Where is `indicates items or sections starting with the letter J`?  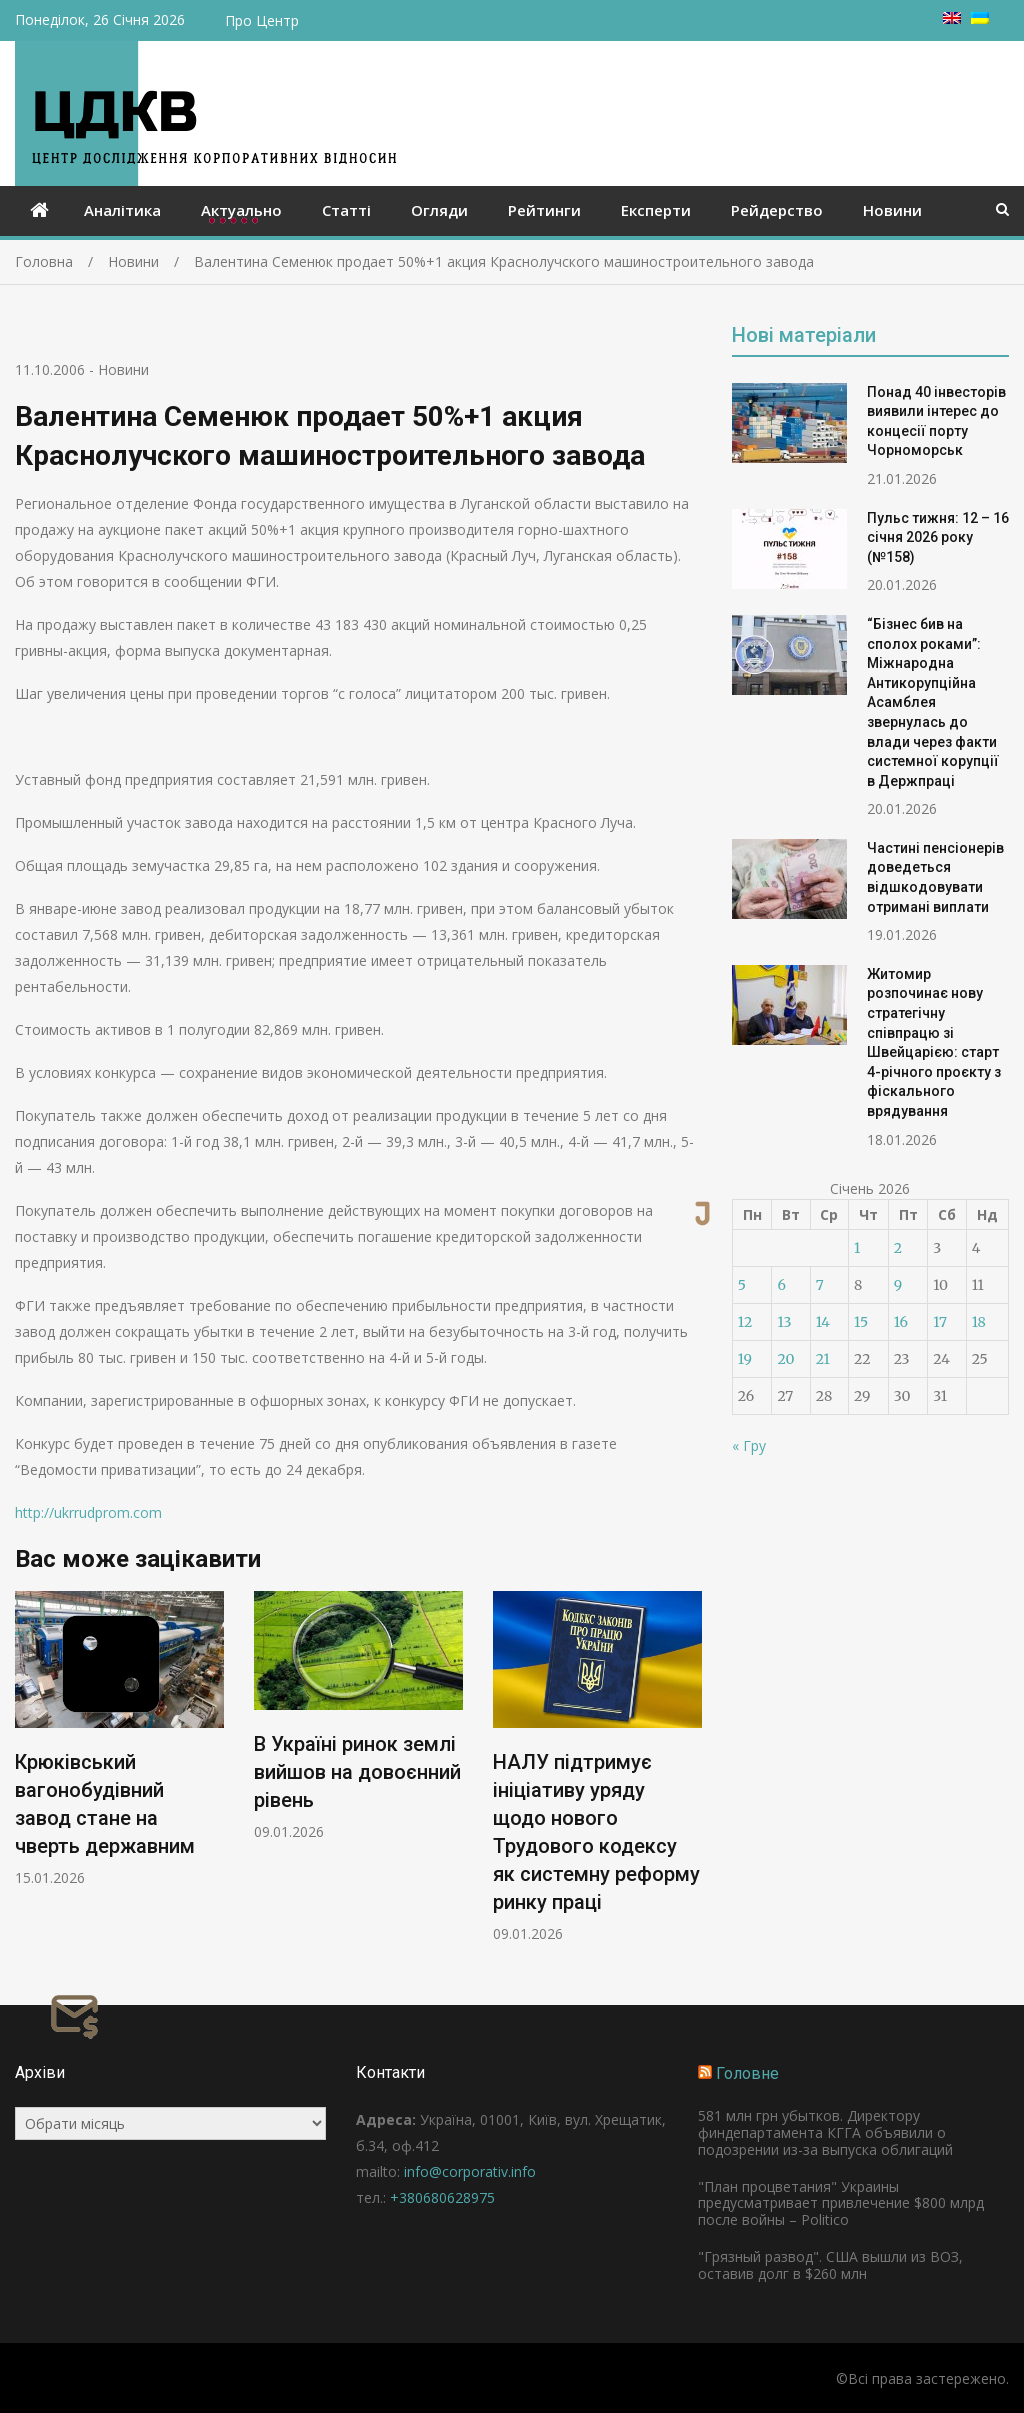 indicates items or sections starting with the letter J is located at coordinates (702, 1213).